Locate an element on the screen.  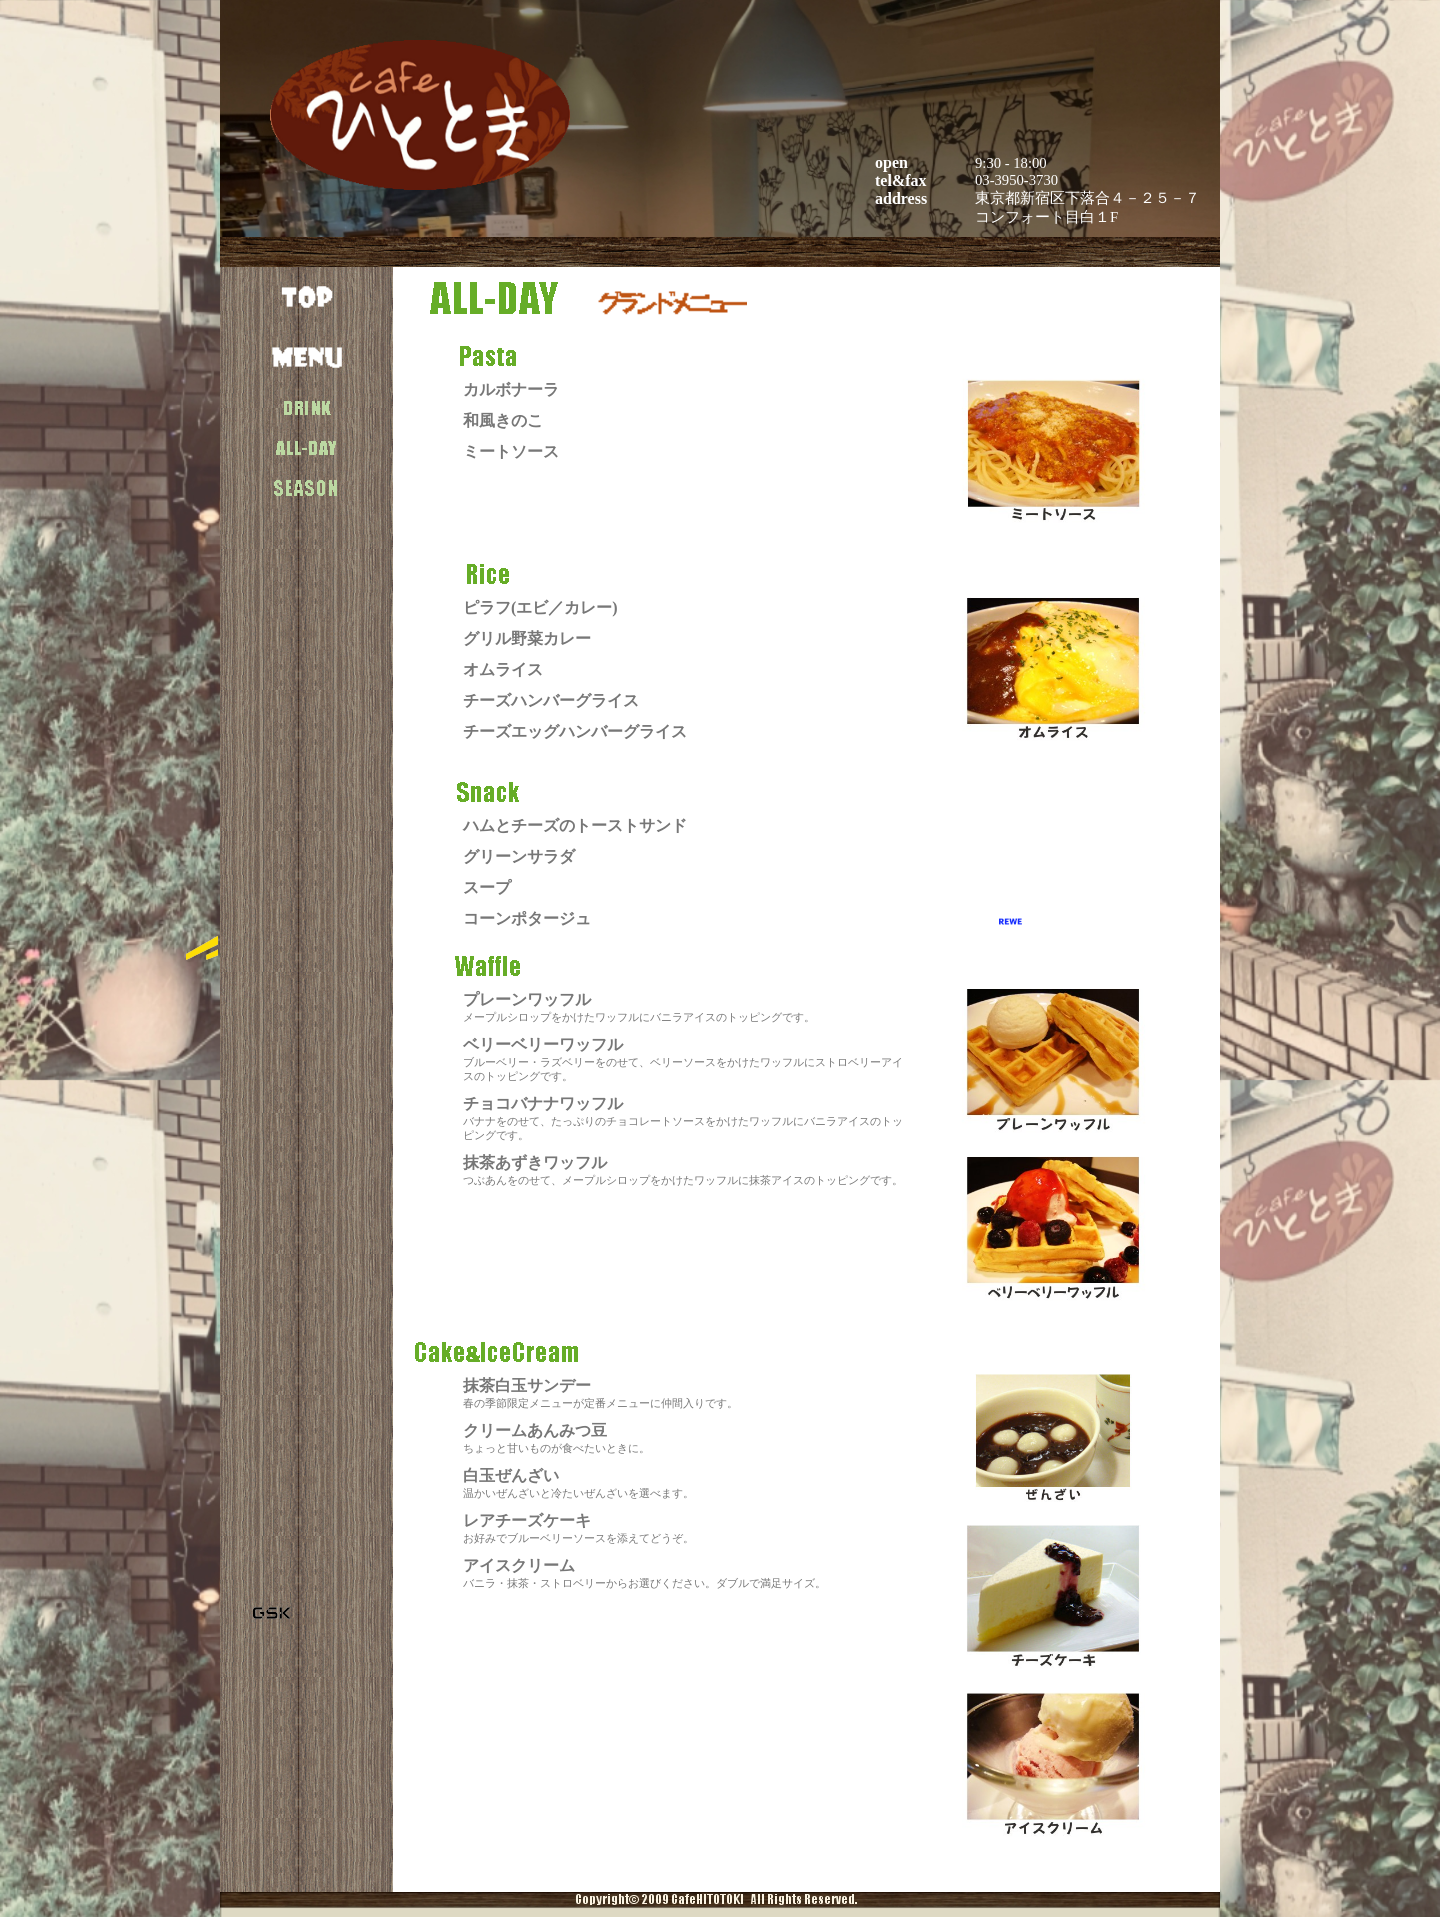
GSK (GlaxoSmithKline) company logo is located at coordinates (272, 1613).